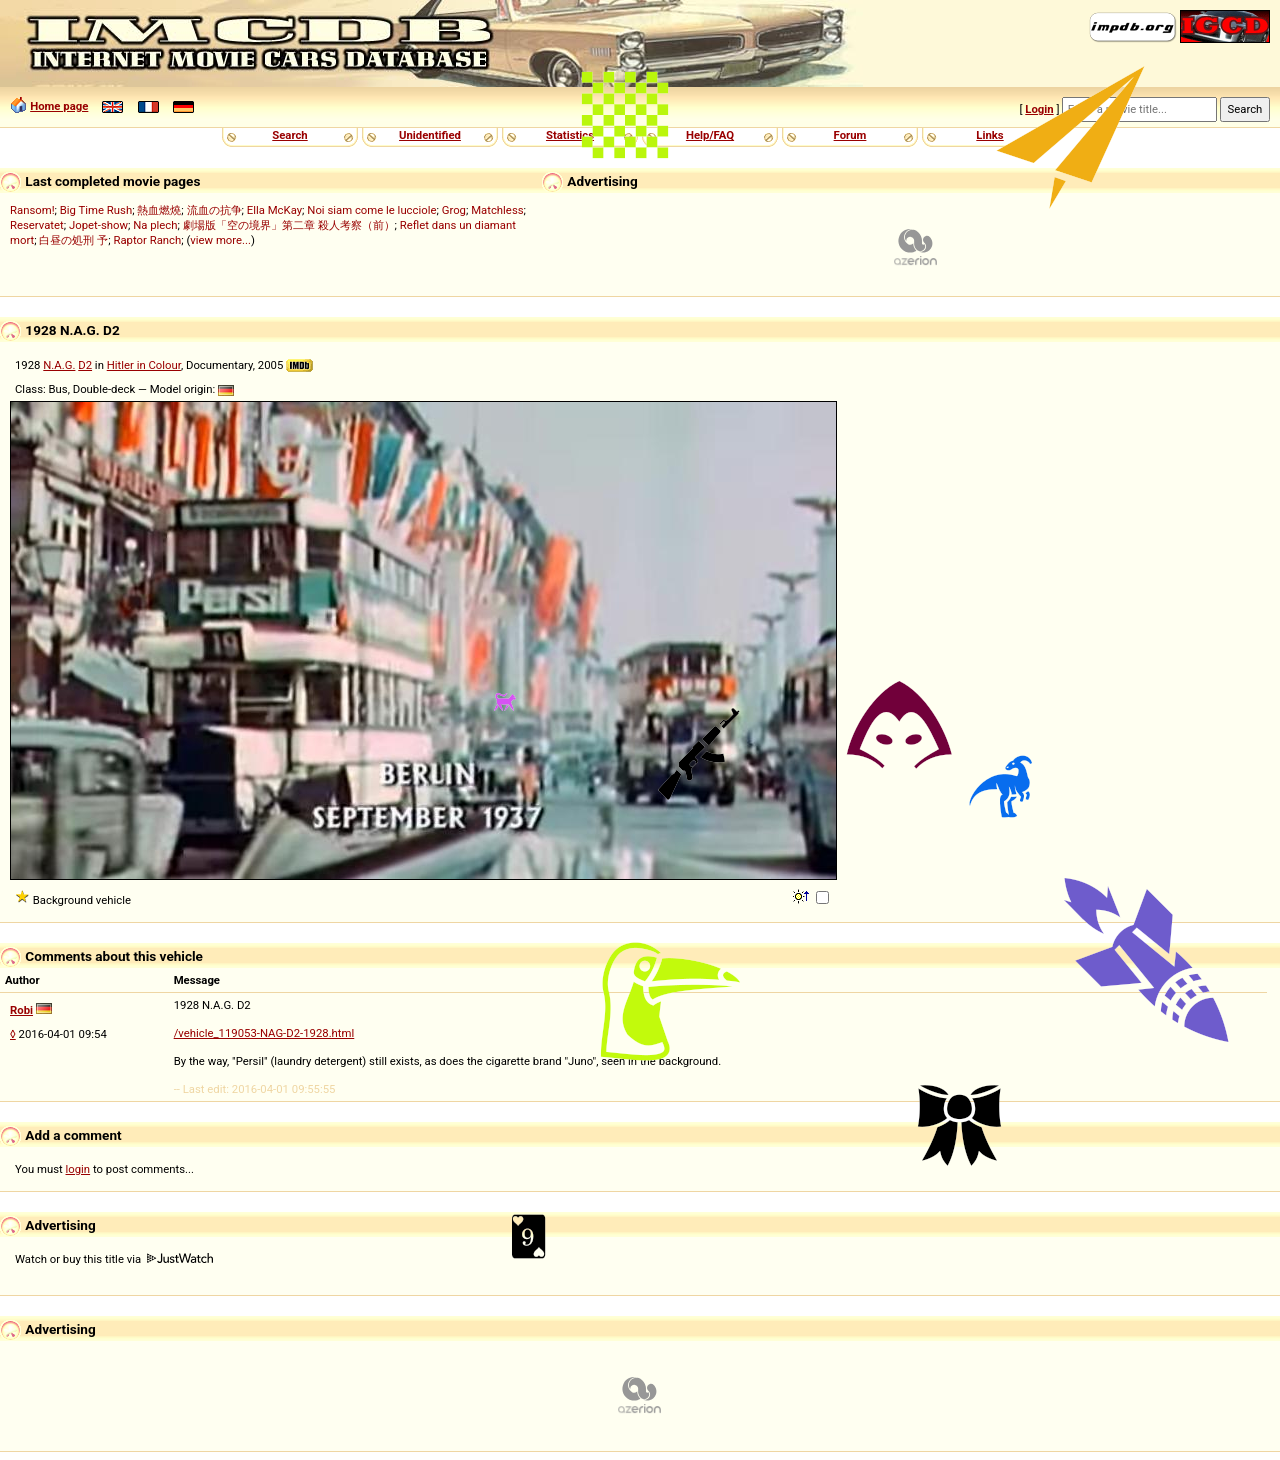  What do you see at coordinates (1001, 787) in the screenshot?
I see `select parasaurolophus dinosaur character` at bounding box center [1001, 787].